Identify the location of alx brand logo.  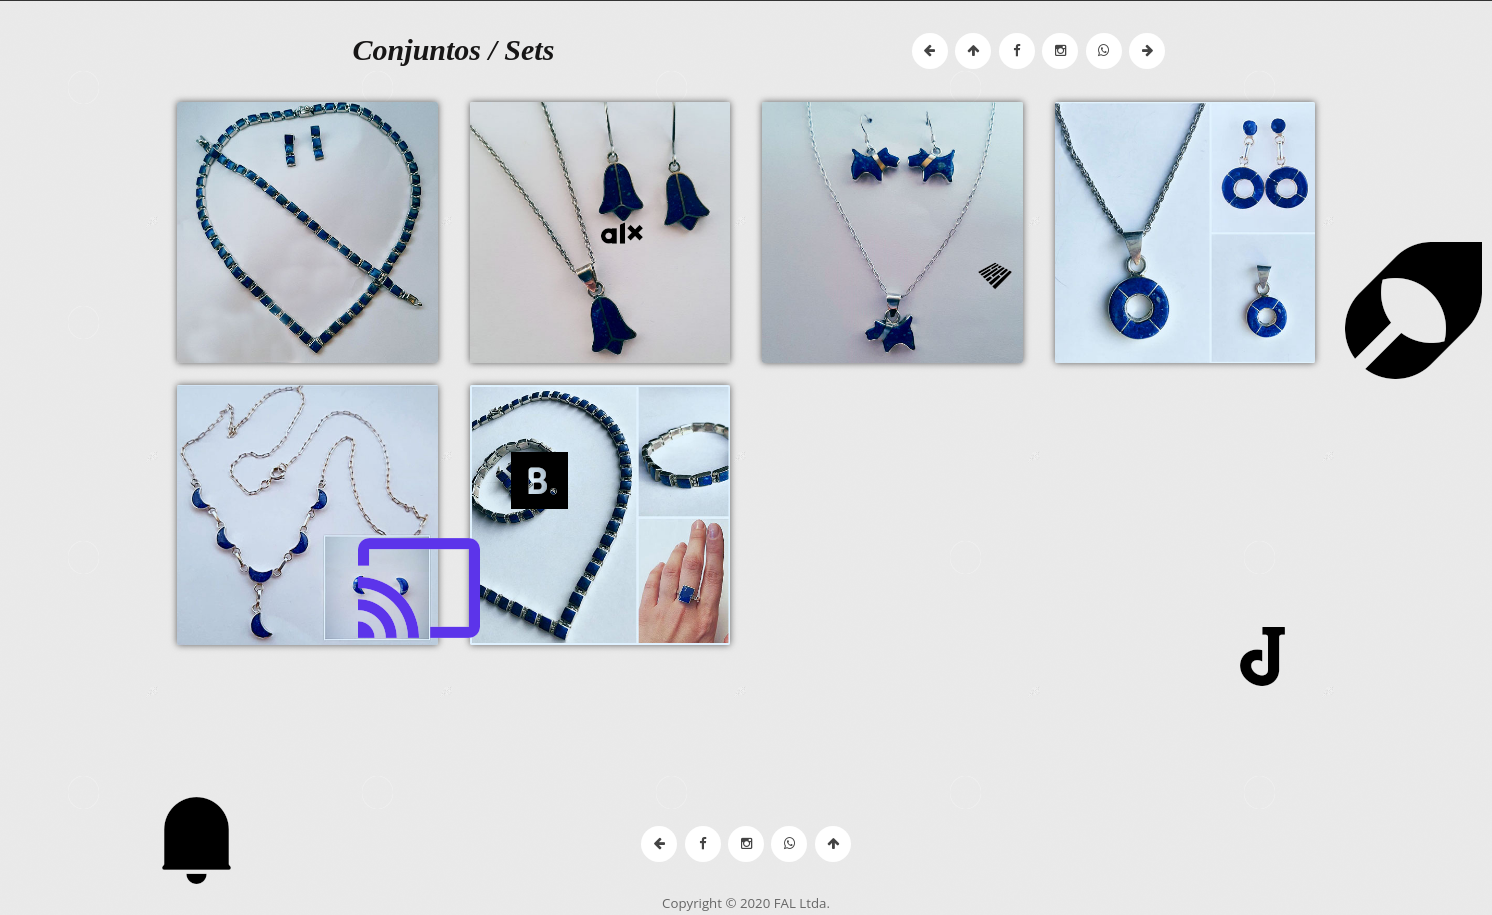
(622, 233).